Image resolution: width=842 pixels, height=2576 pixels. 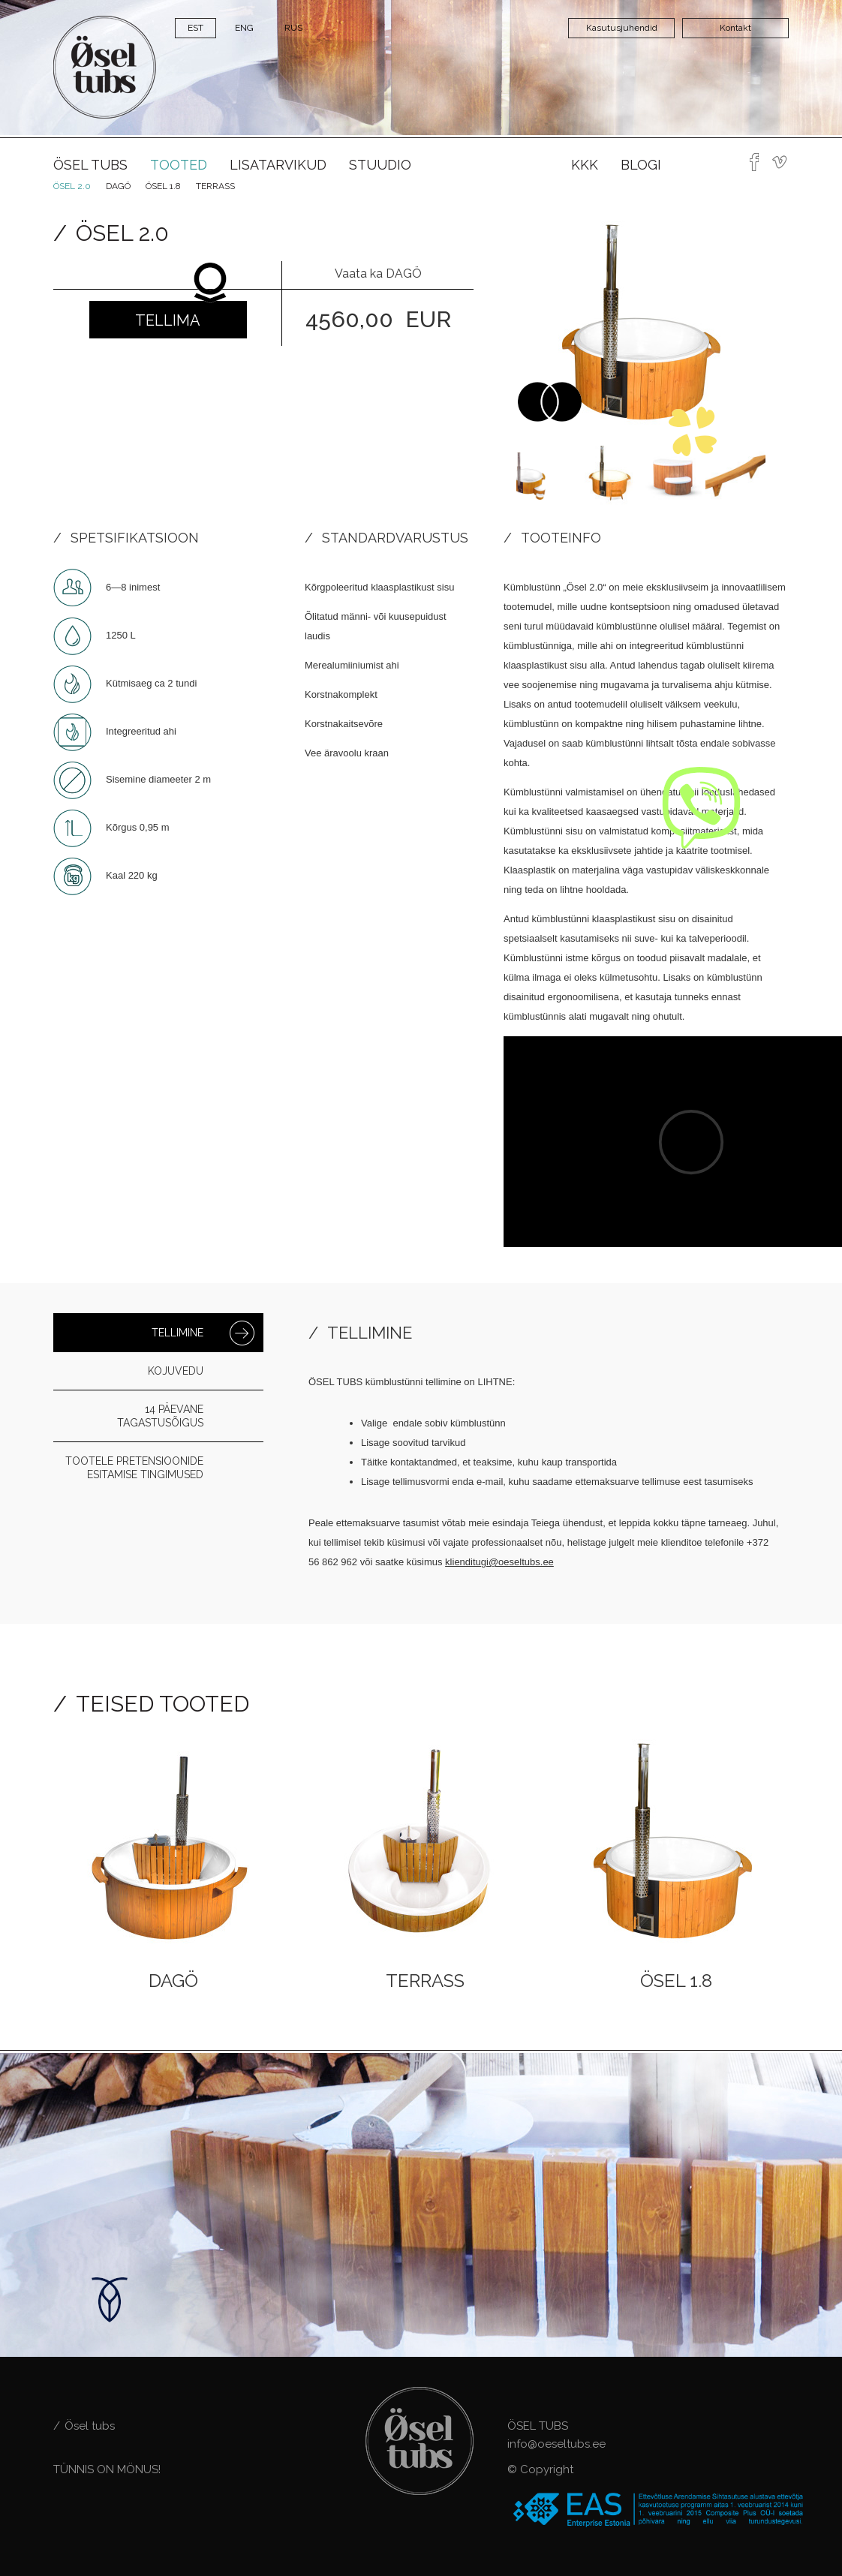 I want to click on cockroach labs company logo, so click(x=110, y=2300).